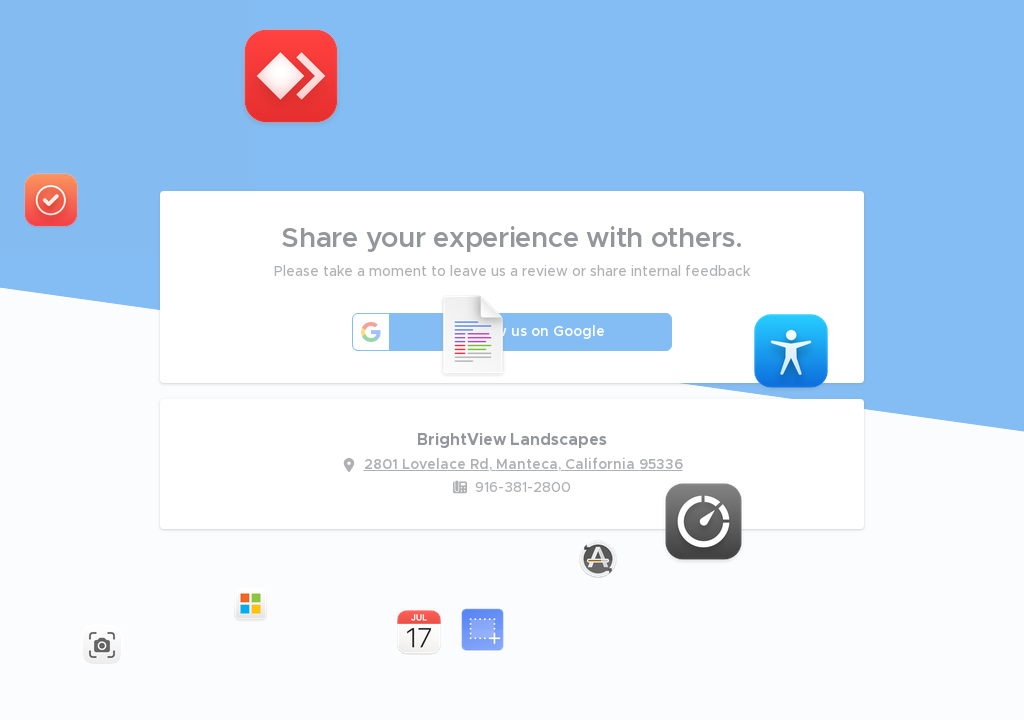 The image size is (1024, 720). What do you see at coordinates (51, 200) in the screenshot?
I see `open dconf editor to modify system configuration settings` at bounding box center [51, 200].